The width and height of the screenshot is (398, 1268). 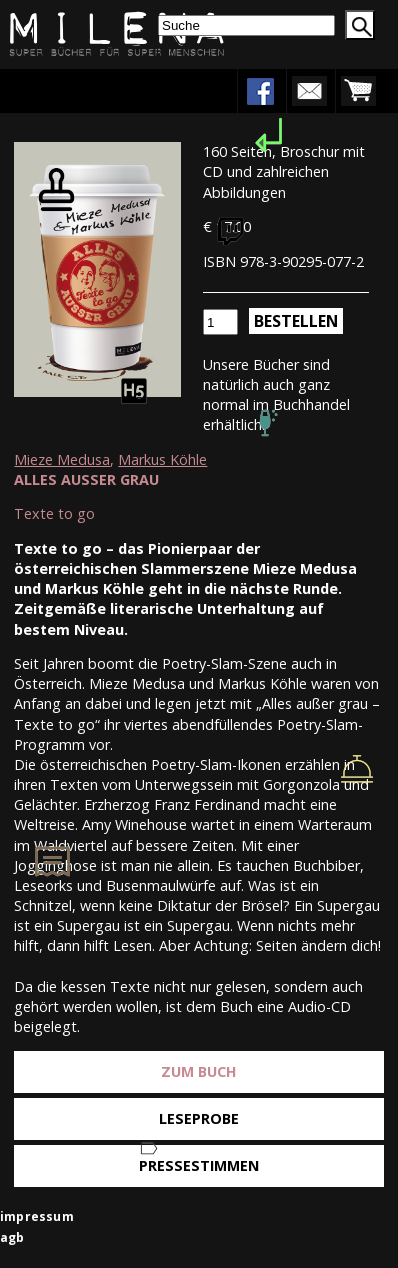 What do you see at coordinates (56, 189) in the screenshot?
I see `approve or stamp a document` at bounding box center [56, 189].